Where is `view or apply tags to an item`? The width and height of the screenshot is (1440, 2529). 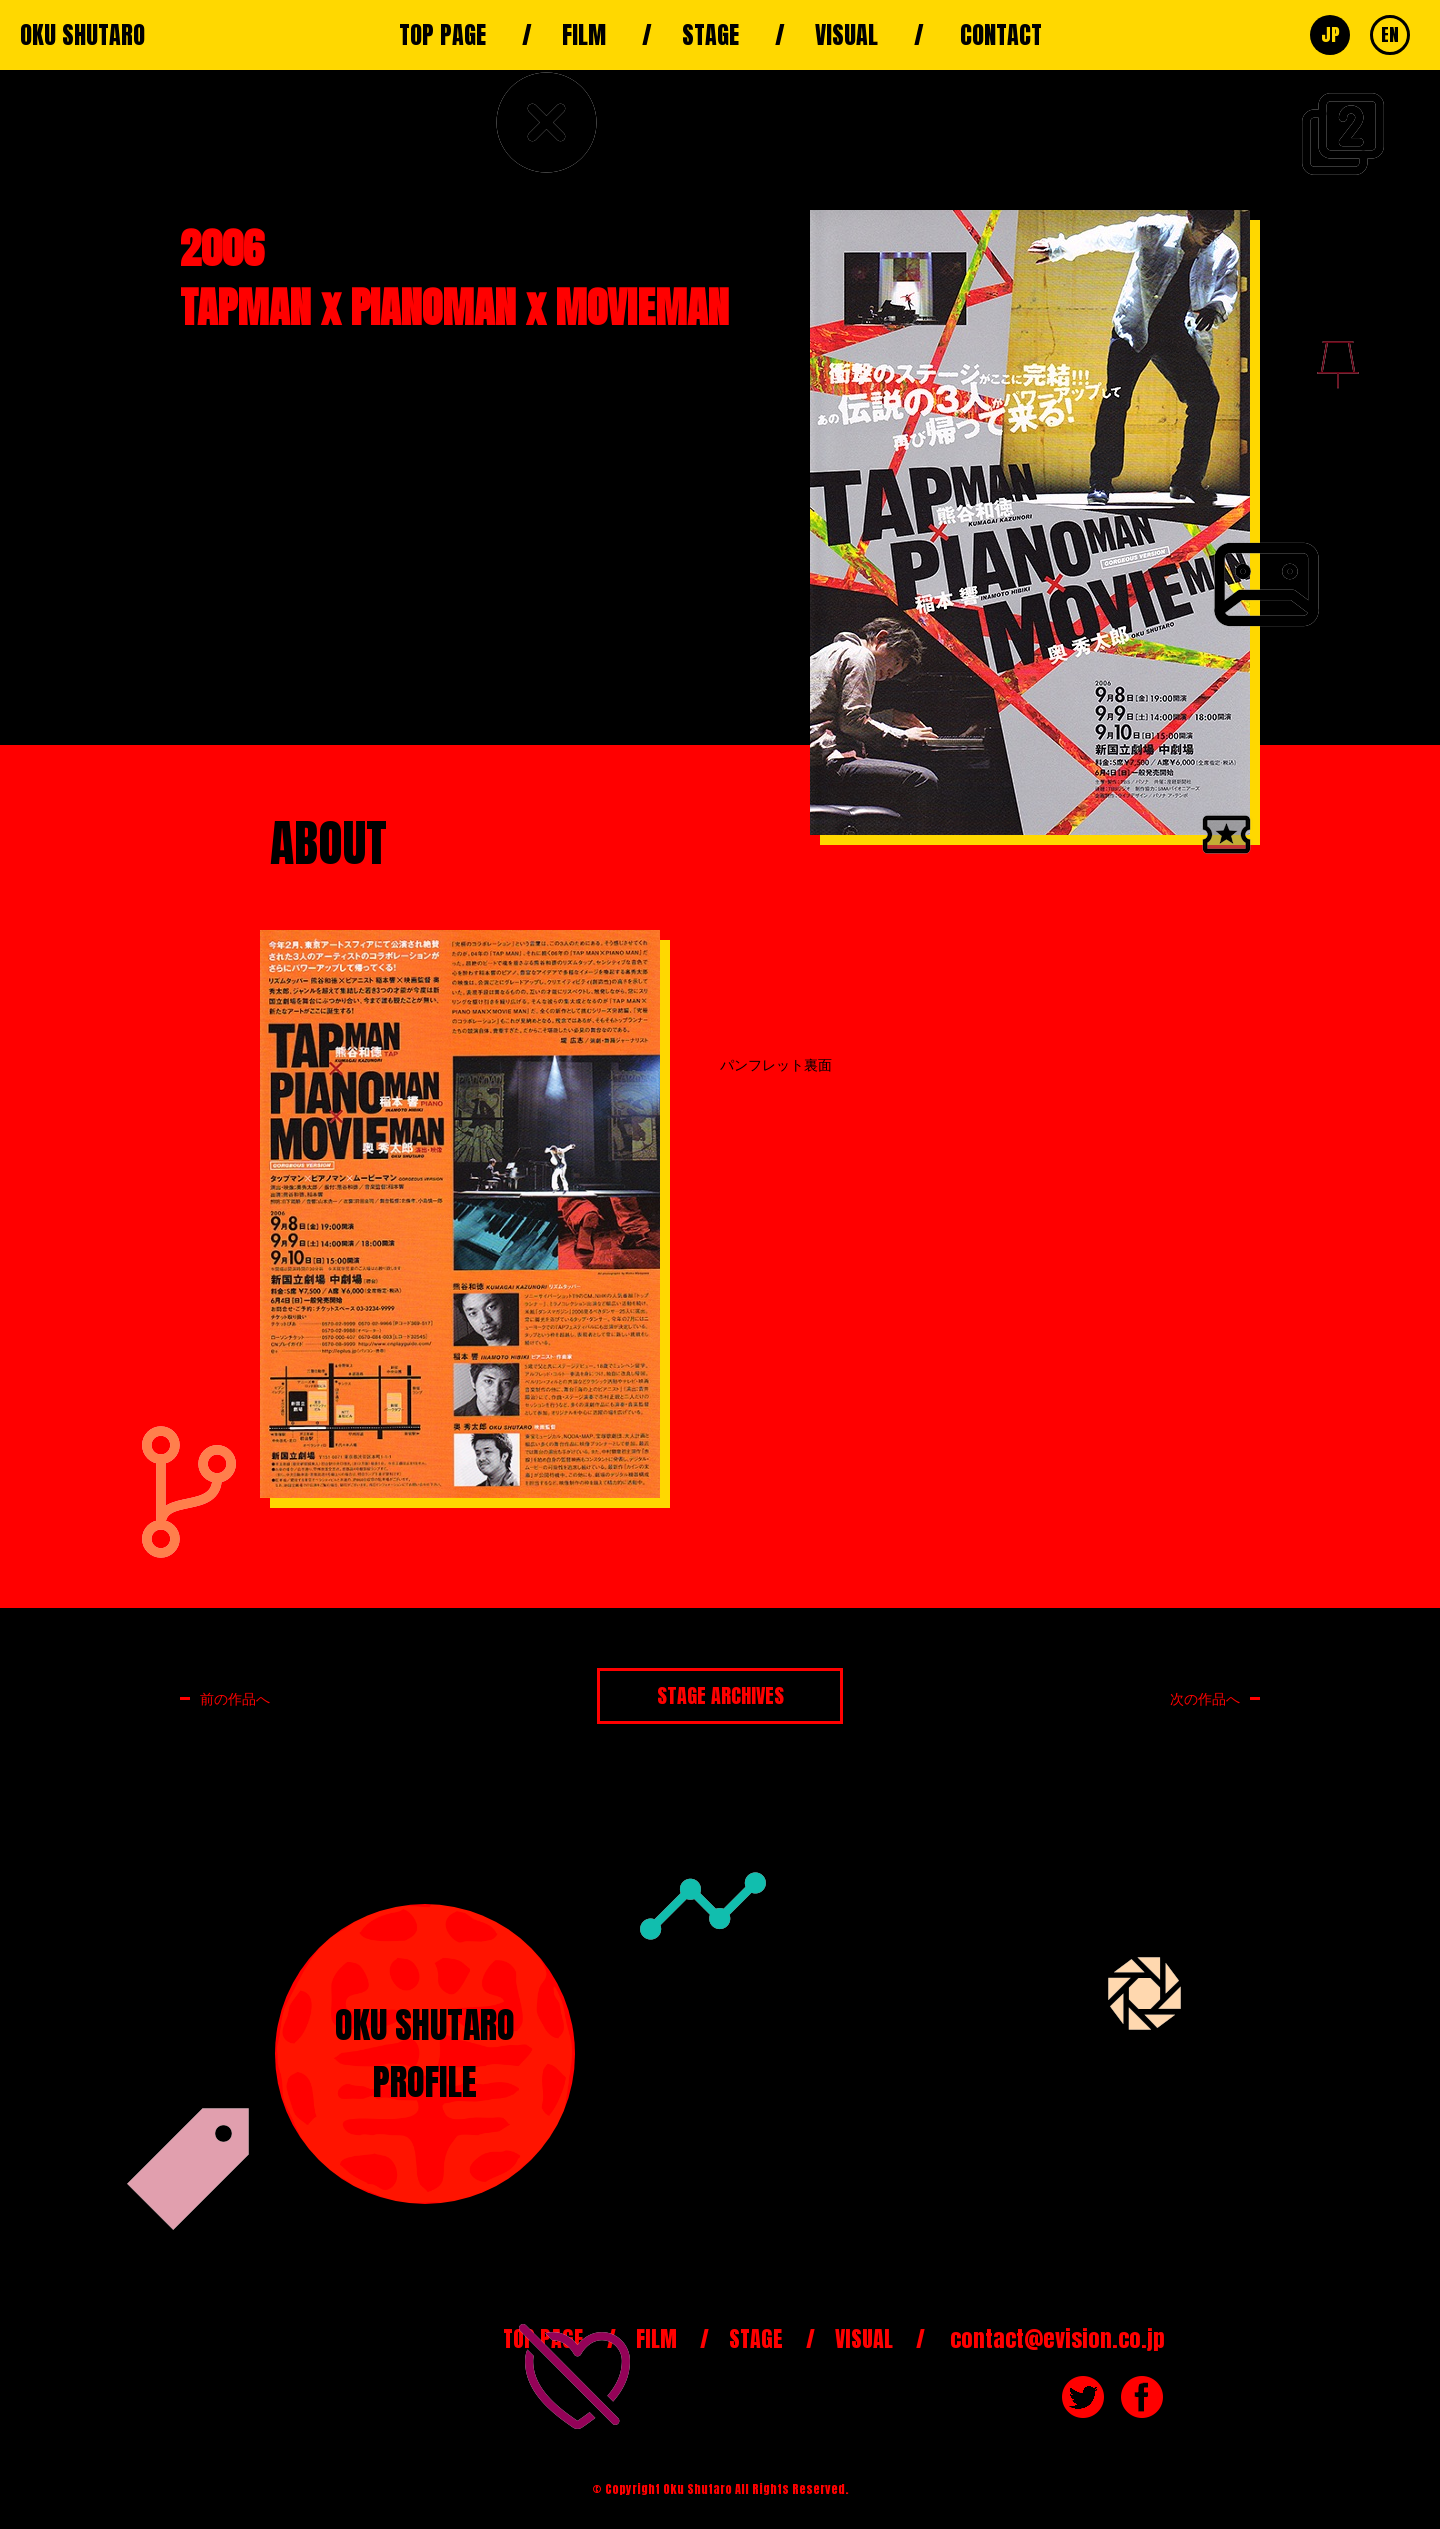 view or apply tags to an item is located at coordinates (190, 2167).